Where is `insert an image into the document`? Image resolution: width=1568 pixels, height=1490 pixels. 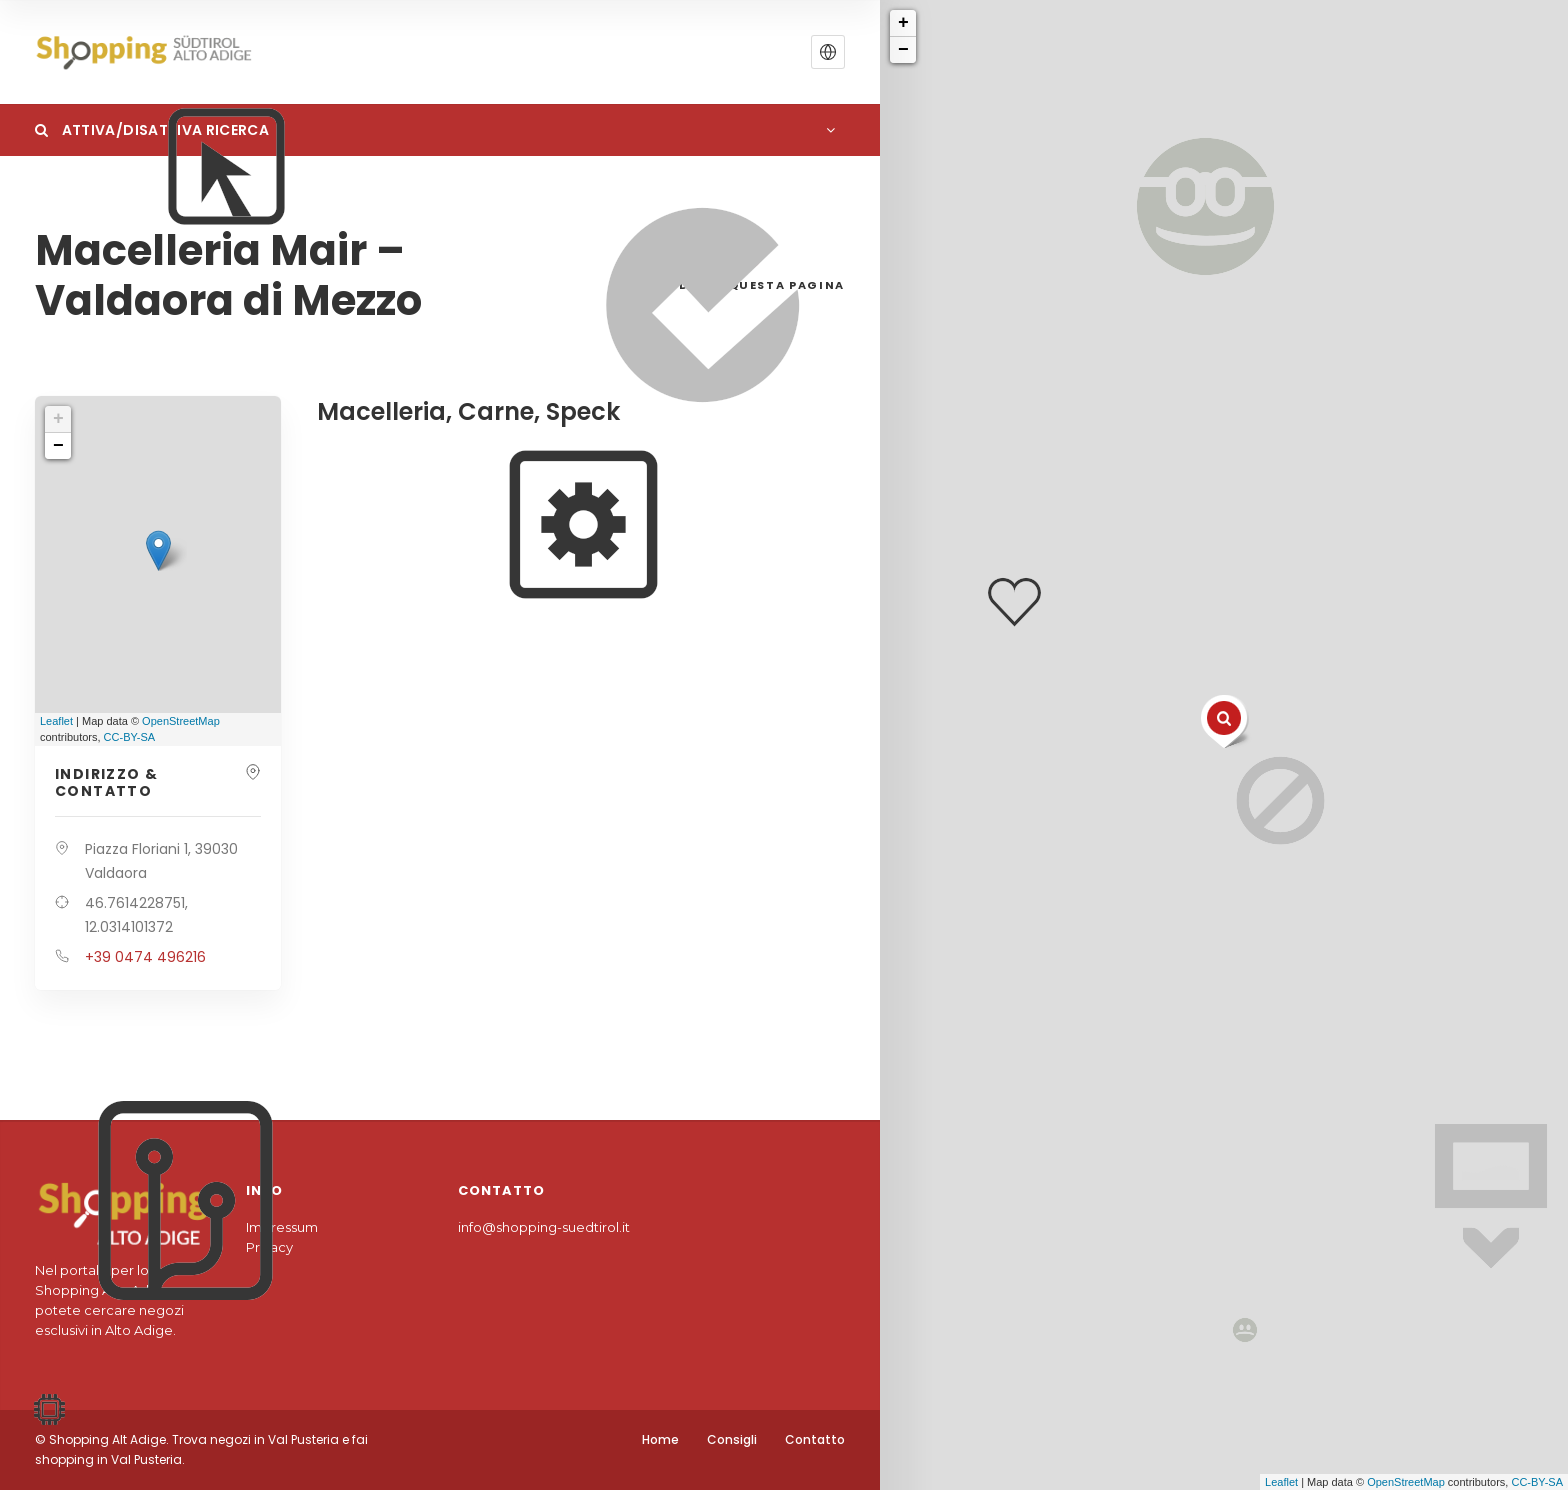
insert an image into the document is located at coordinates (1491, 1199).